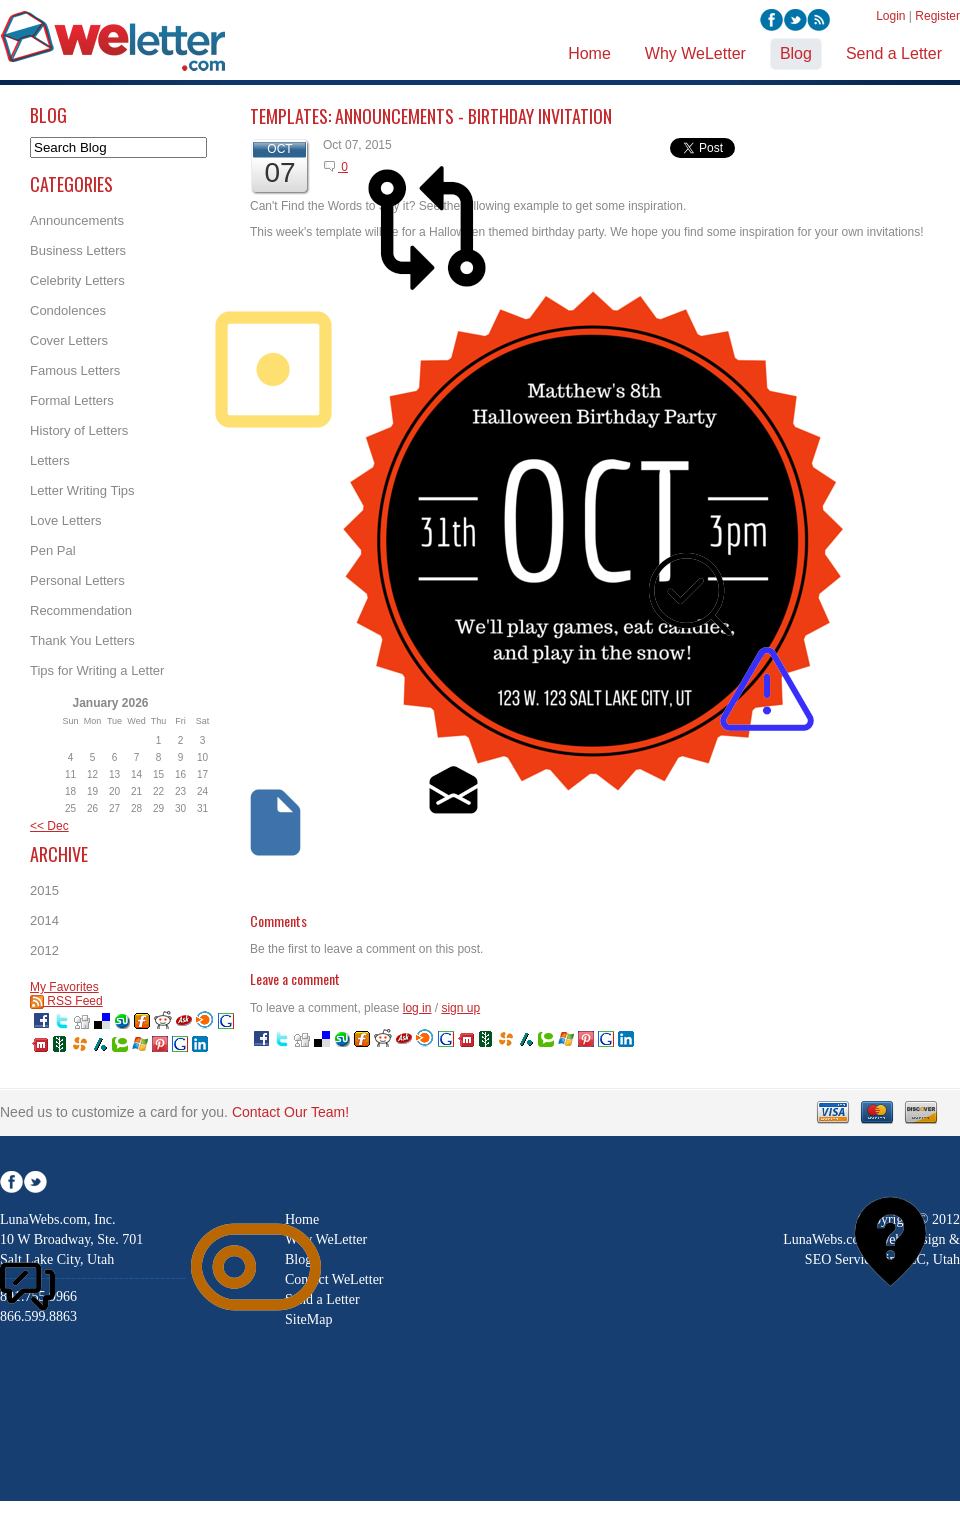 This screenshot has height=1519, width=960. Describe the element at coordinates (275, 822) in the screenshot. I see `view or open a file` at that location.